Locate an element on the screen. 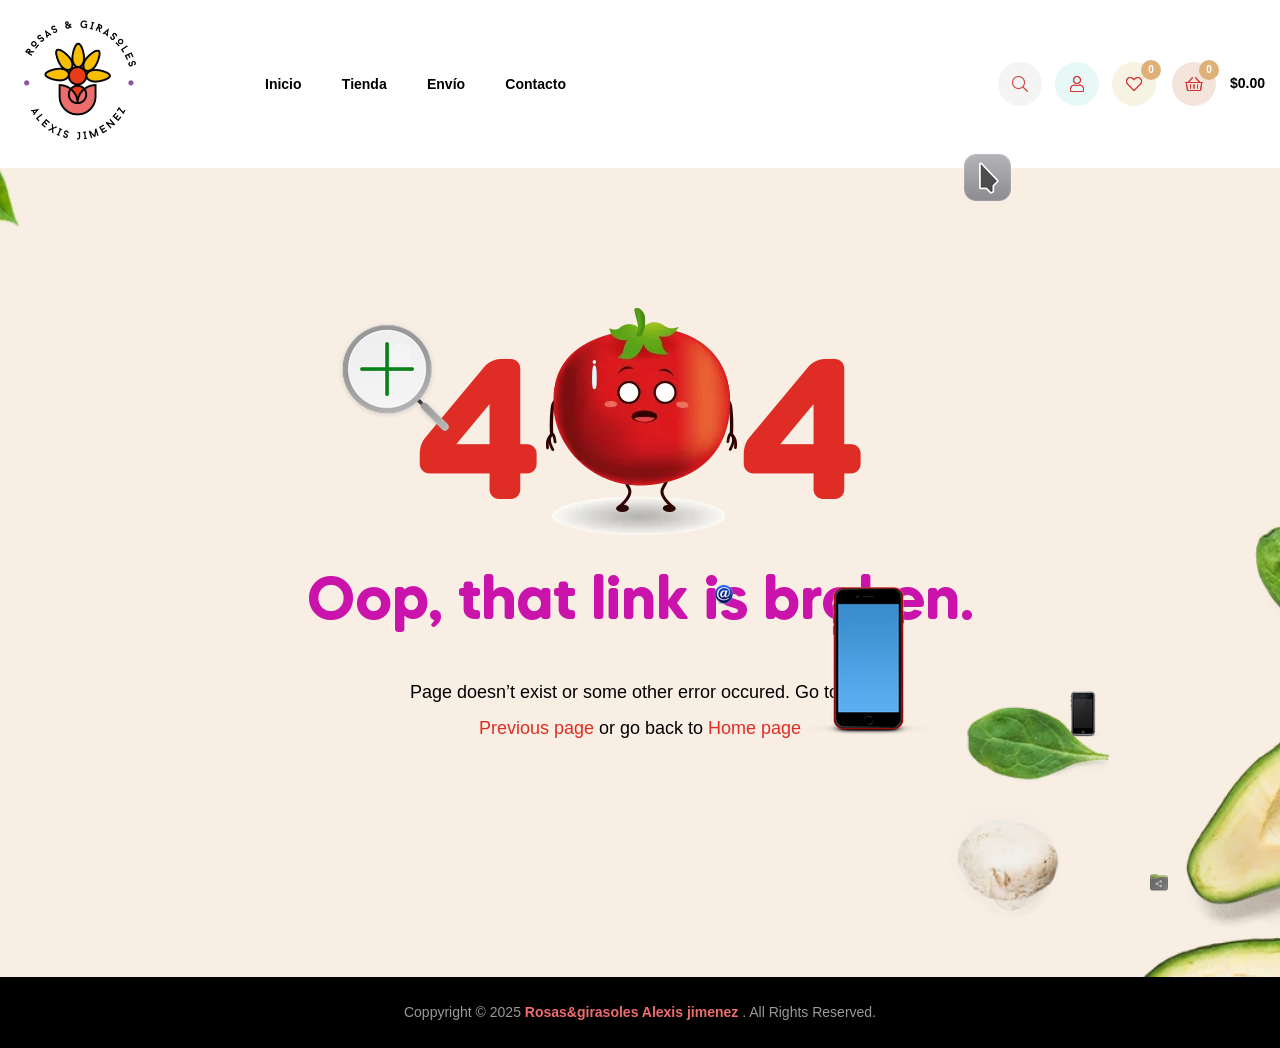  access email account settings is located at coordinates (723, 593).